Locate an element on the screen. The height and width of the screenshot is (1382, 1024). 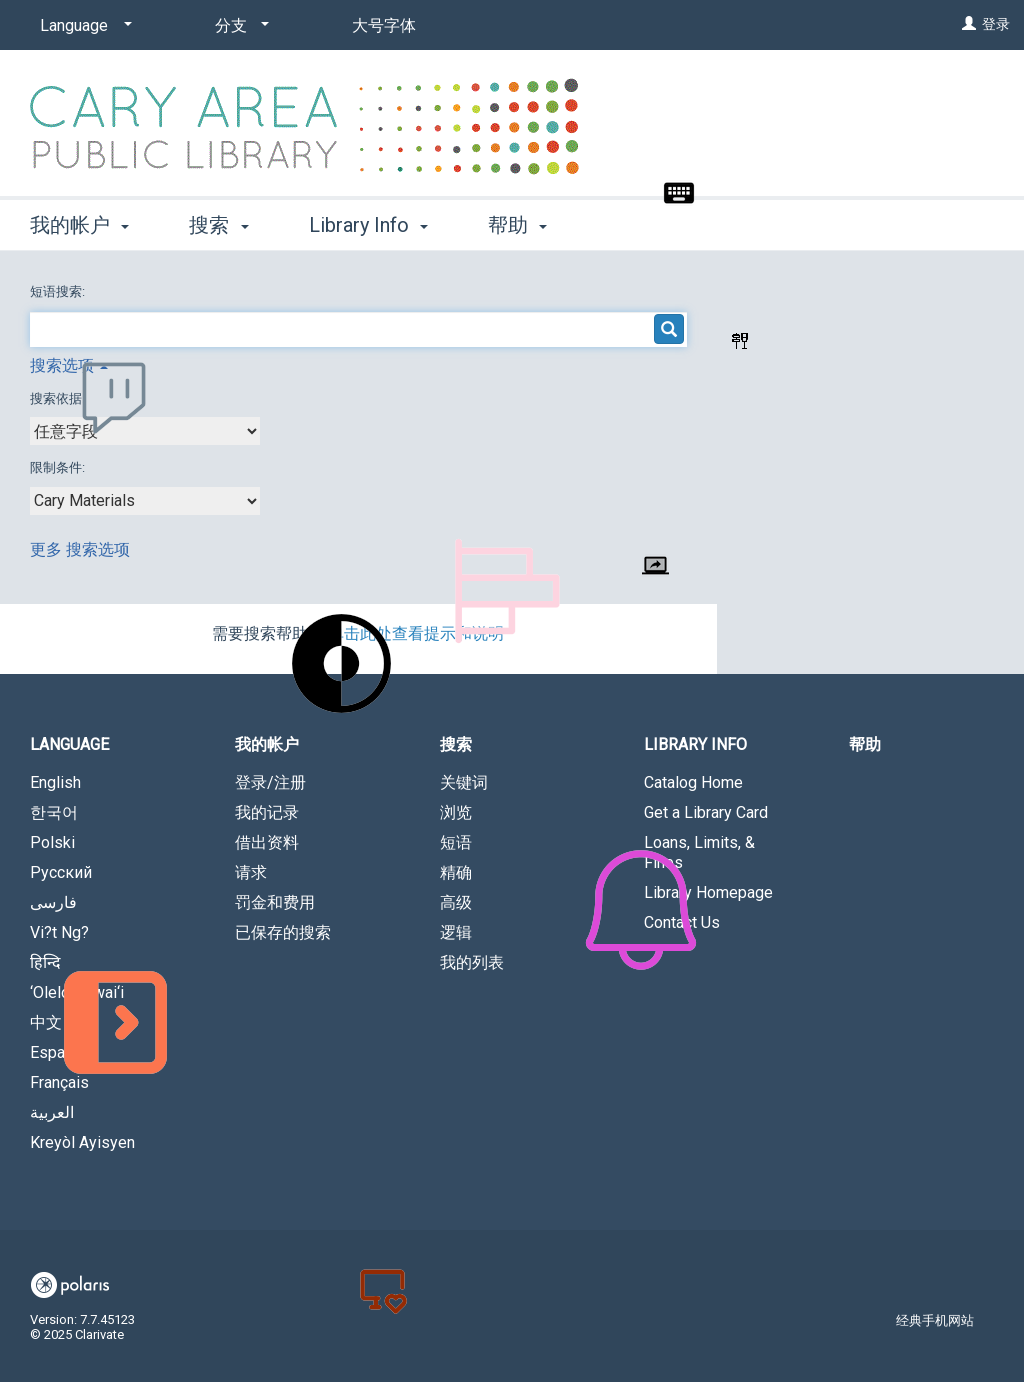
start sharing your screen is located at coordinates (655, 565).